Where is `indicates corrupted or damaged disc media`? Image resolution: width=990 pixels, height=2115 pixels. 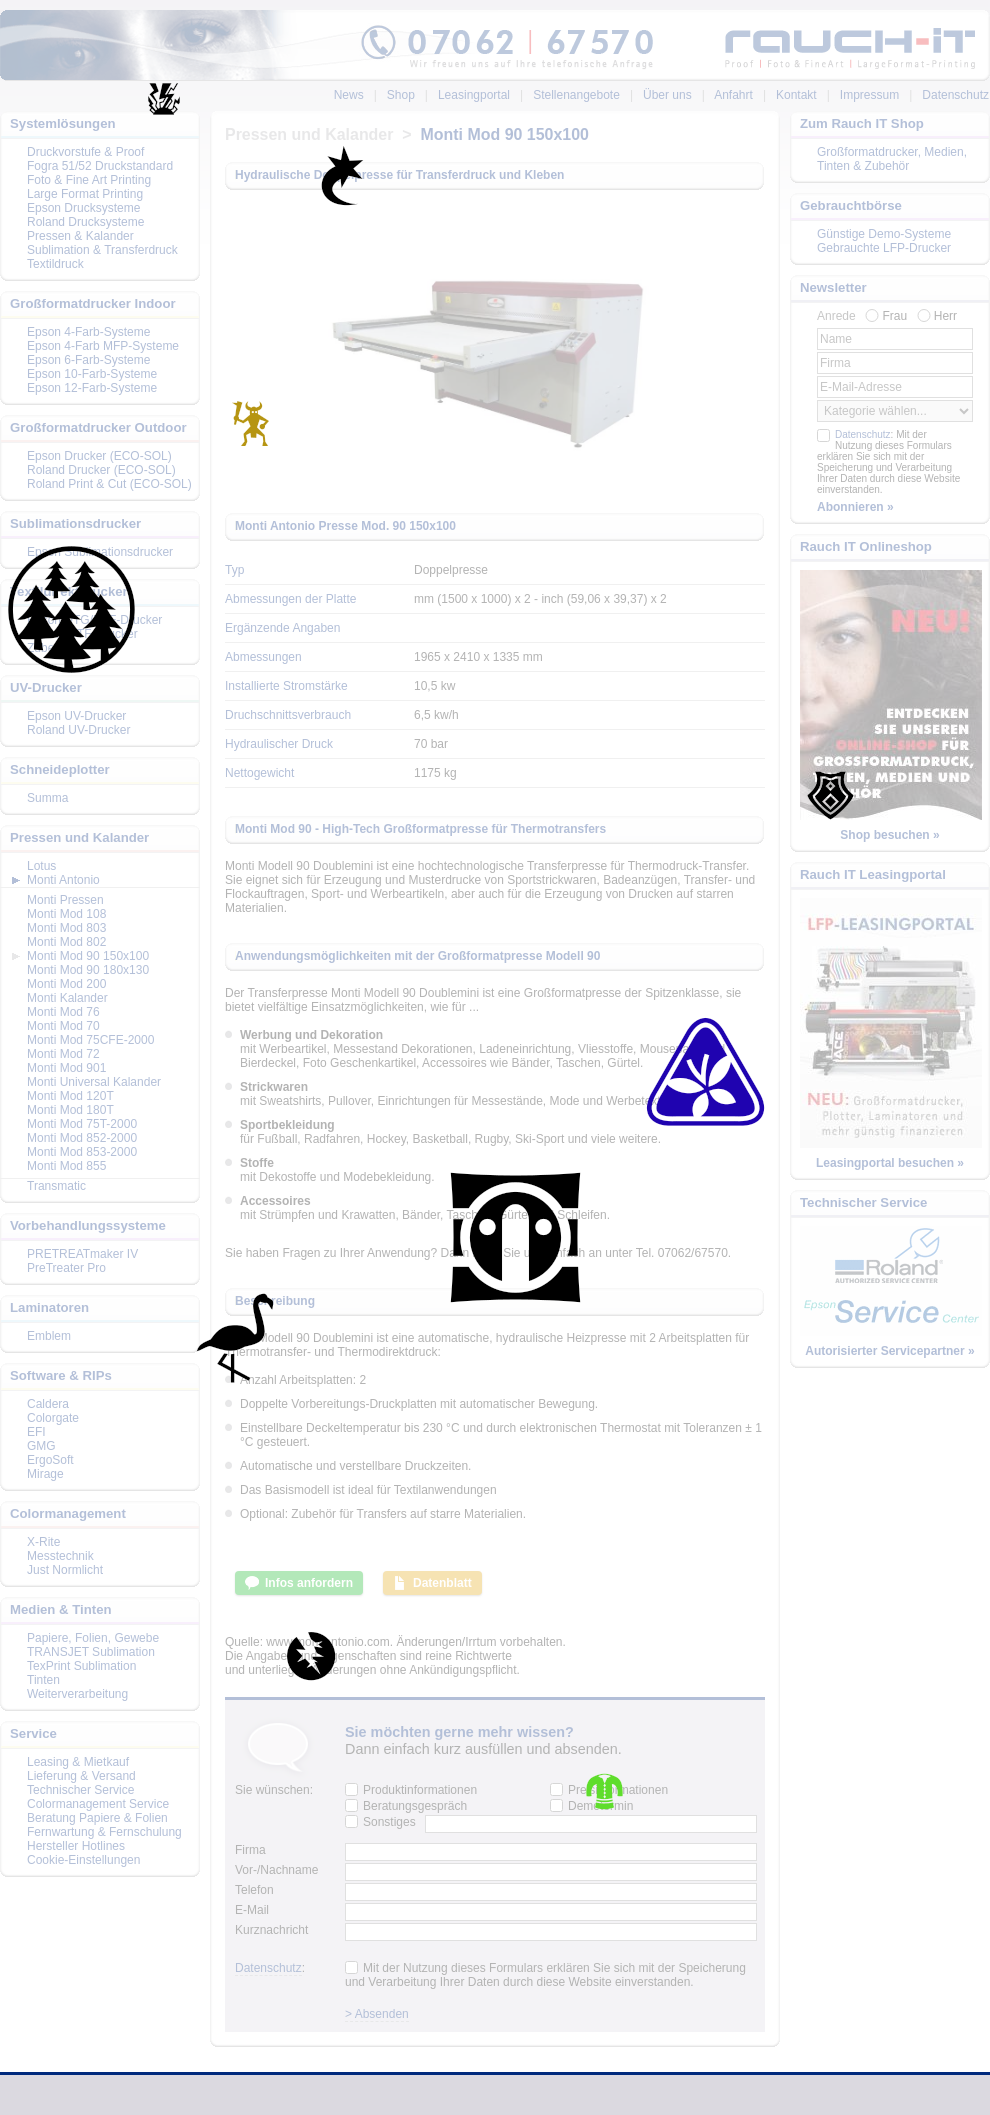 indicates corrupted or damaged disc media is located at coordinates (311, 1656).